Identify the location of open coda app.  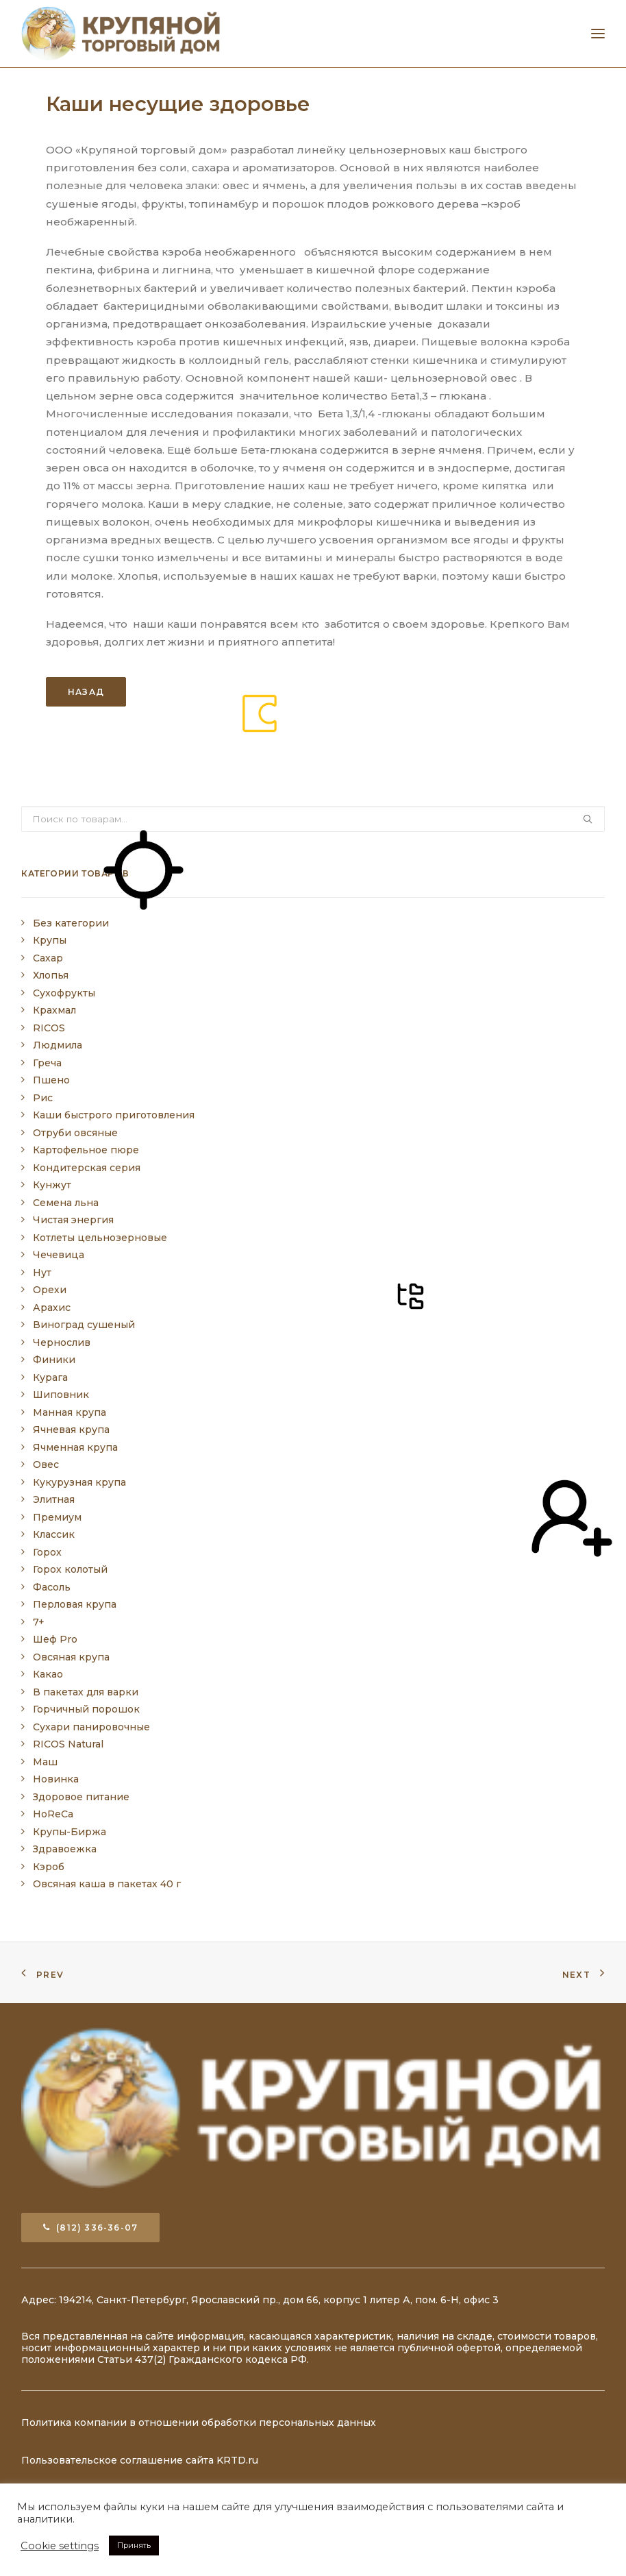
(260, 713).